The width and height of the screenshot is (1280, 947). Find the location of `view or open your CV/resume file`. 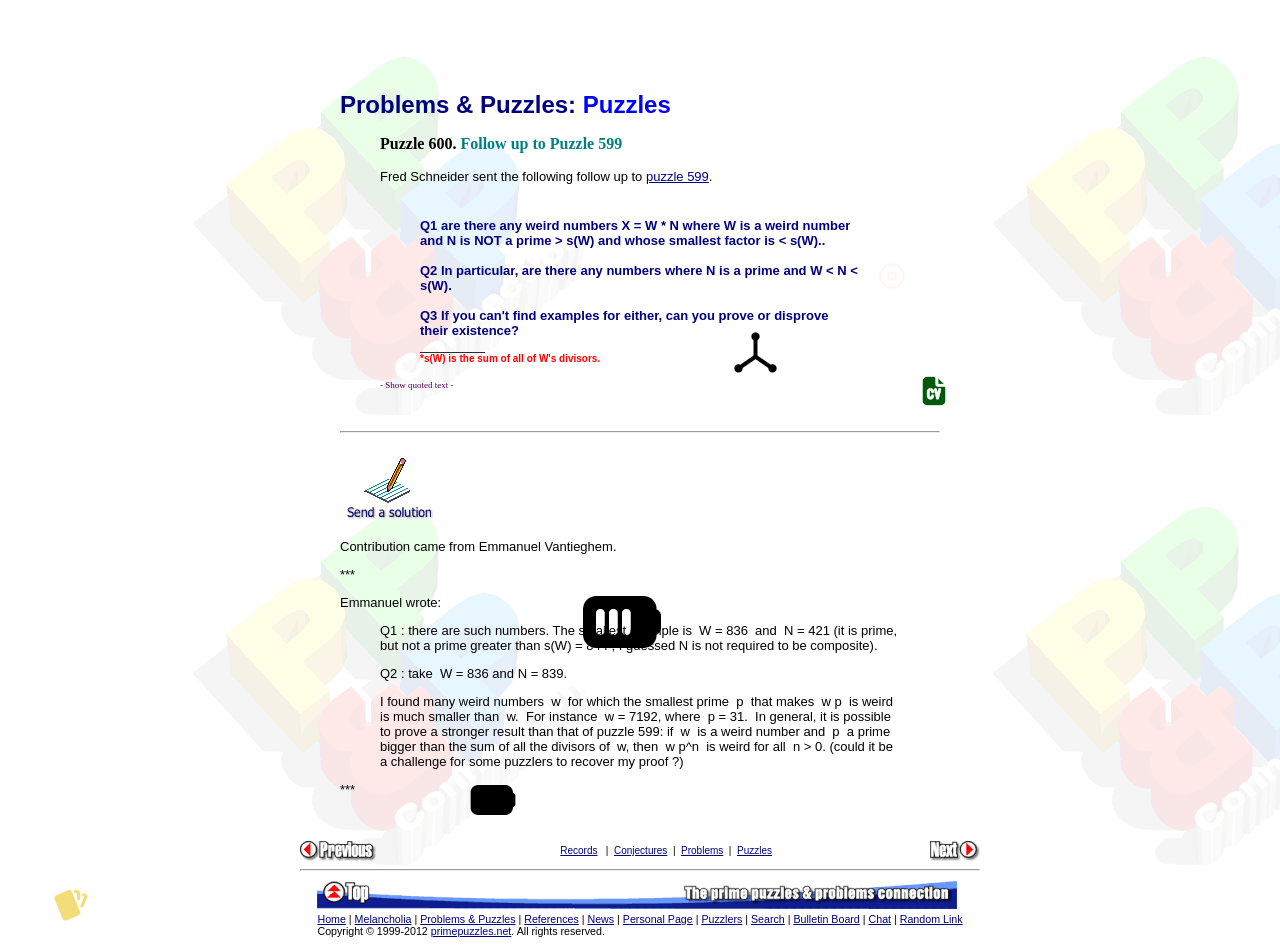

view or open your CV/resume file is located at coordinates (934, 391).